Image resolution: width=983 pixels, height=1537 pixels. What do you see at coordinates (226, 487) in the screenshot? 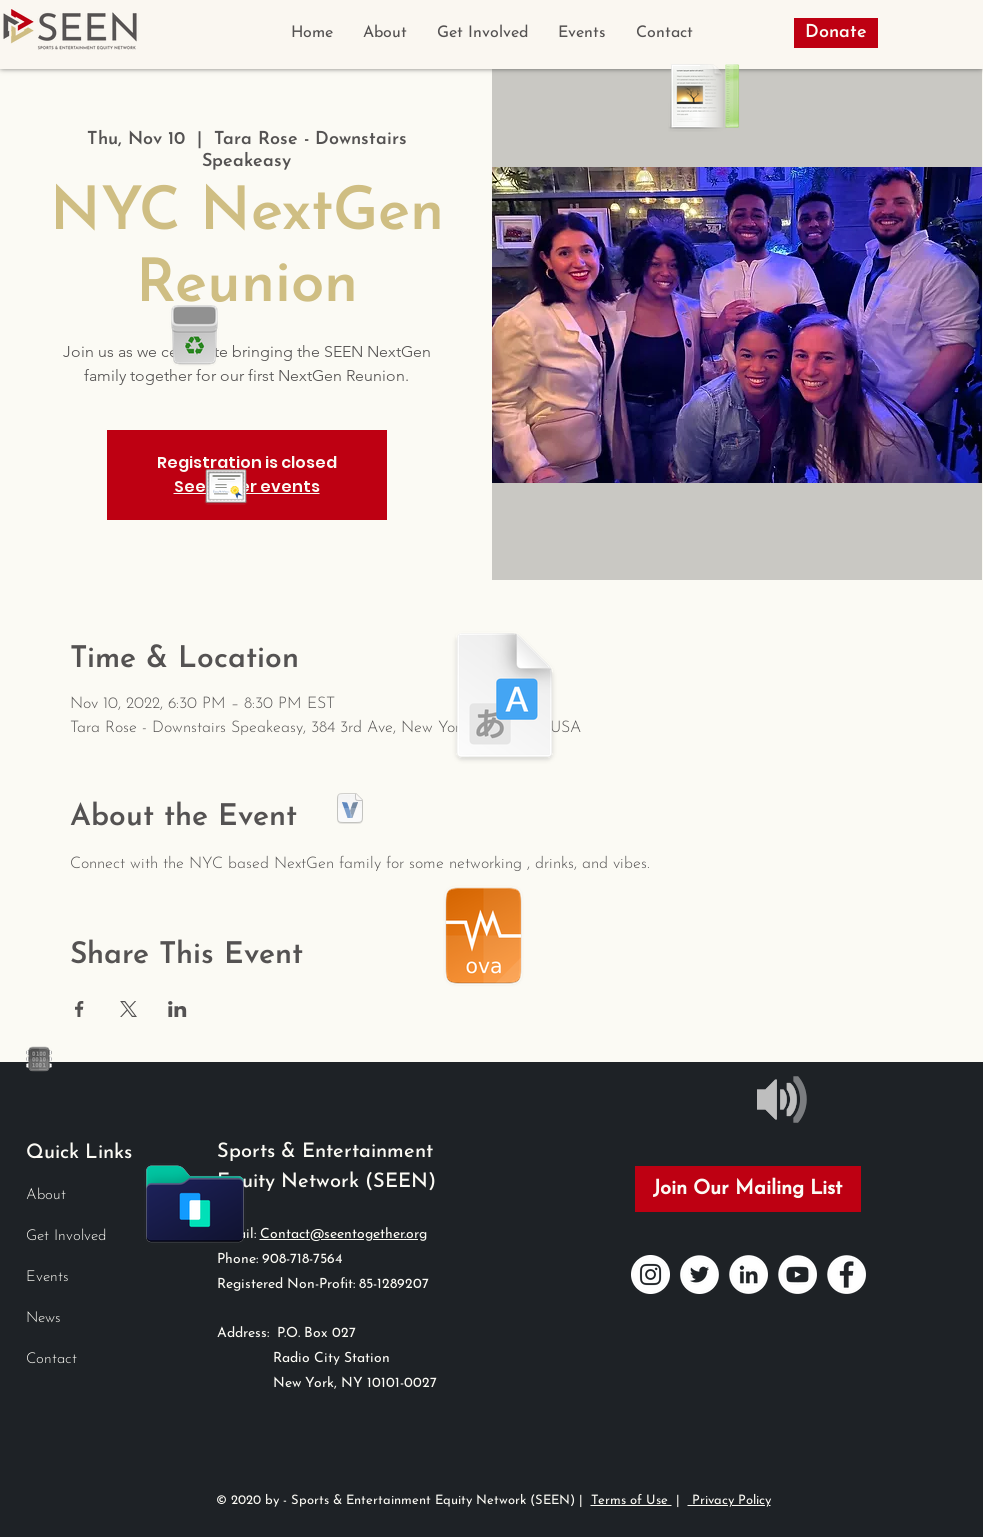
I see `indicates a certificate or credential file` at bounding box center [226, 487].